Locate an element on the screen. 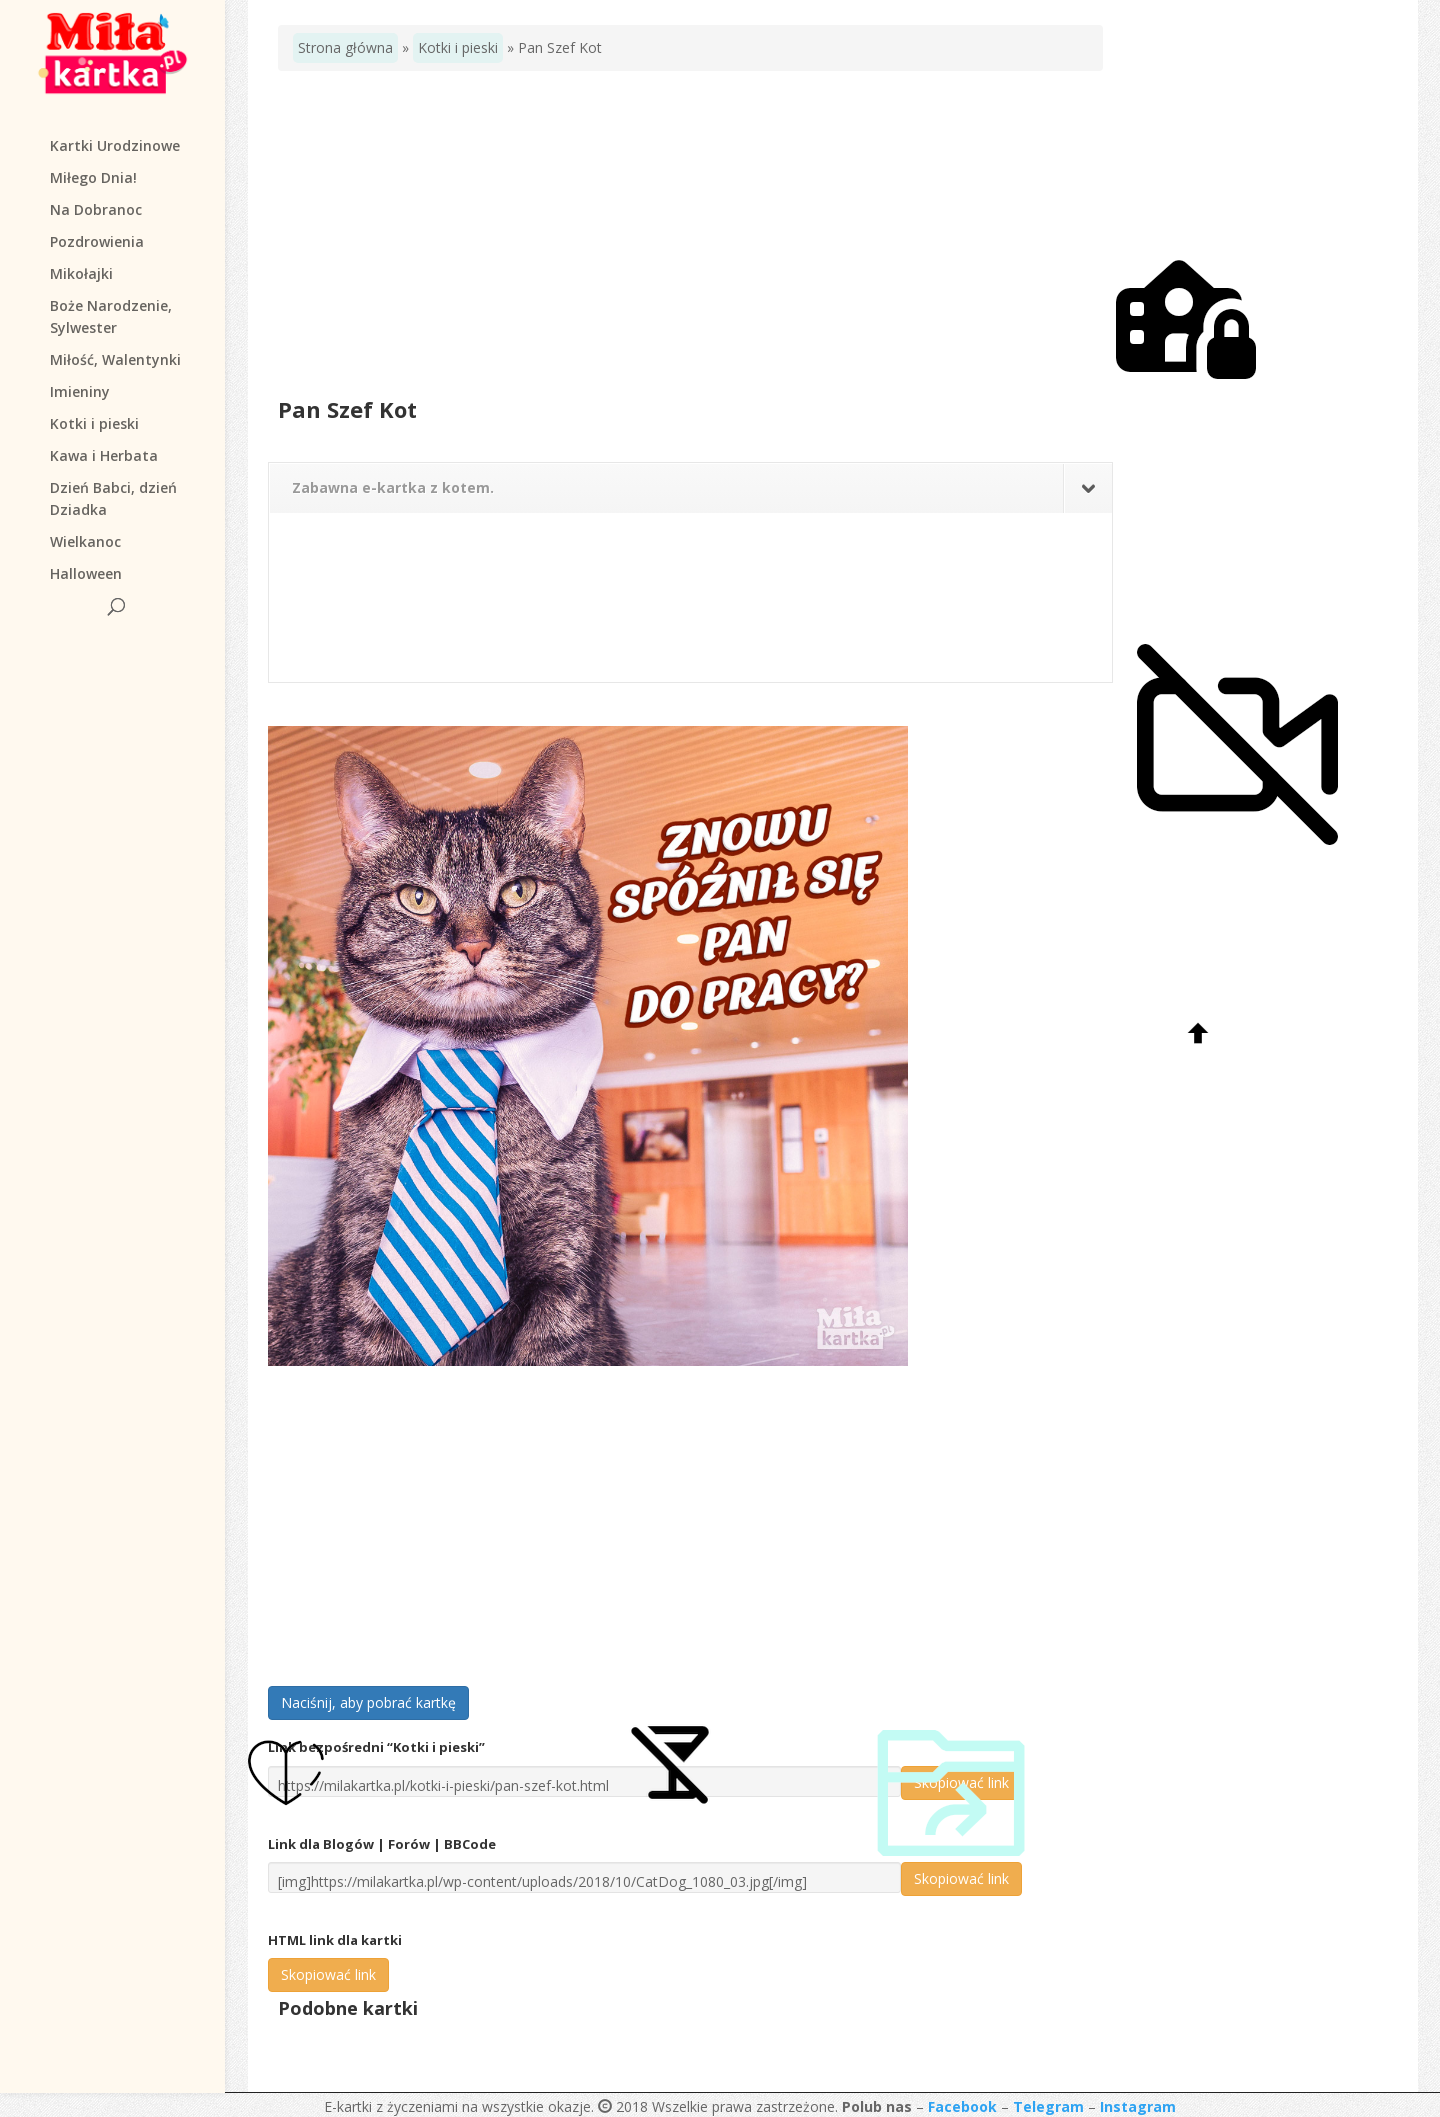 The height and width of the screenshot is (2117, 1440). indicates an alcohol-free zone or no drinks allowed is located at coordinates (672, 1762).